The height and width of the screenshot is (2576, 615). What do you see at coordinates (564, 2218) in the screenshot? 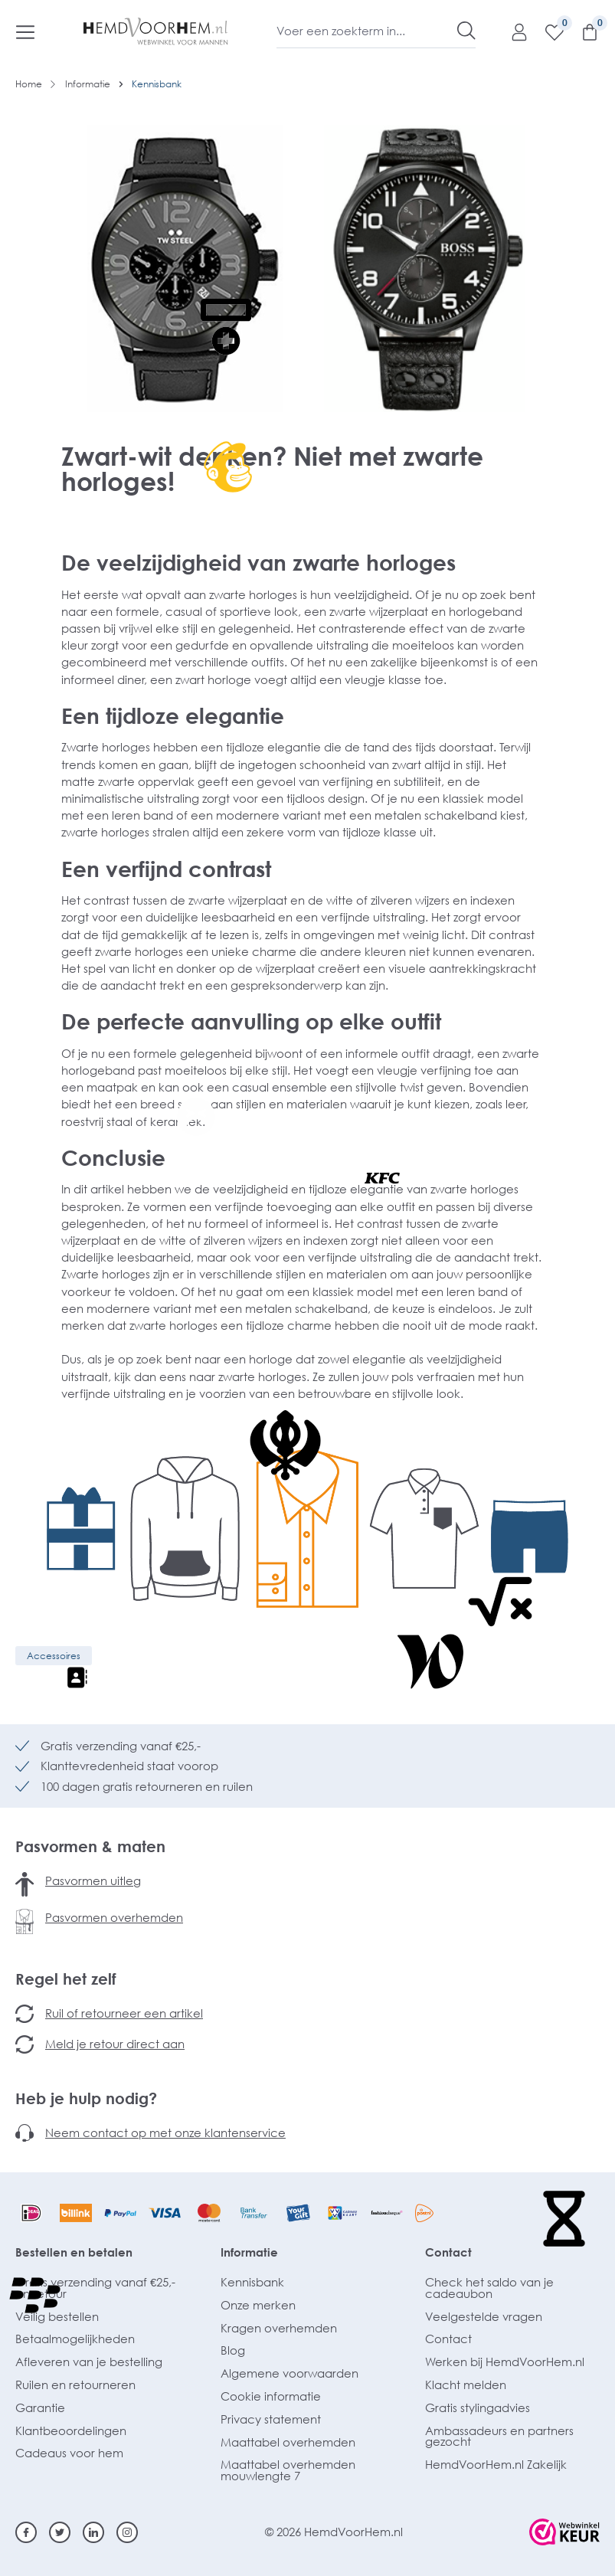
I see `indicates loading or processing in progress` at bounding box center [564, 2218].